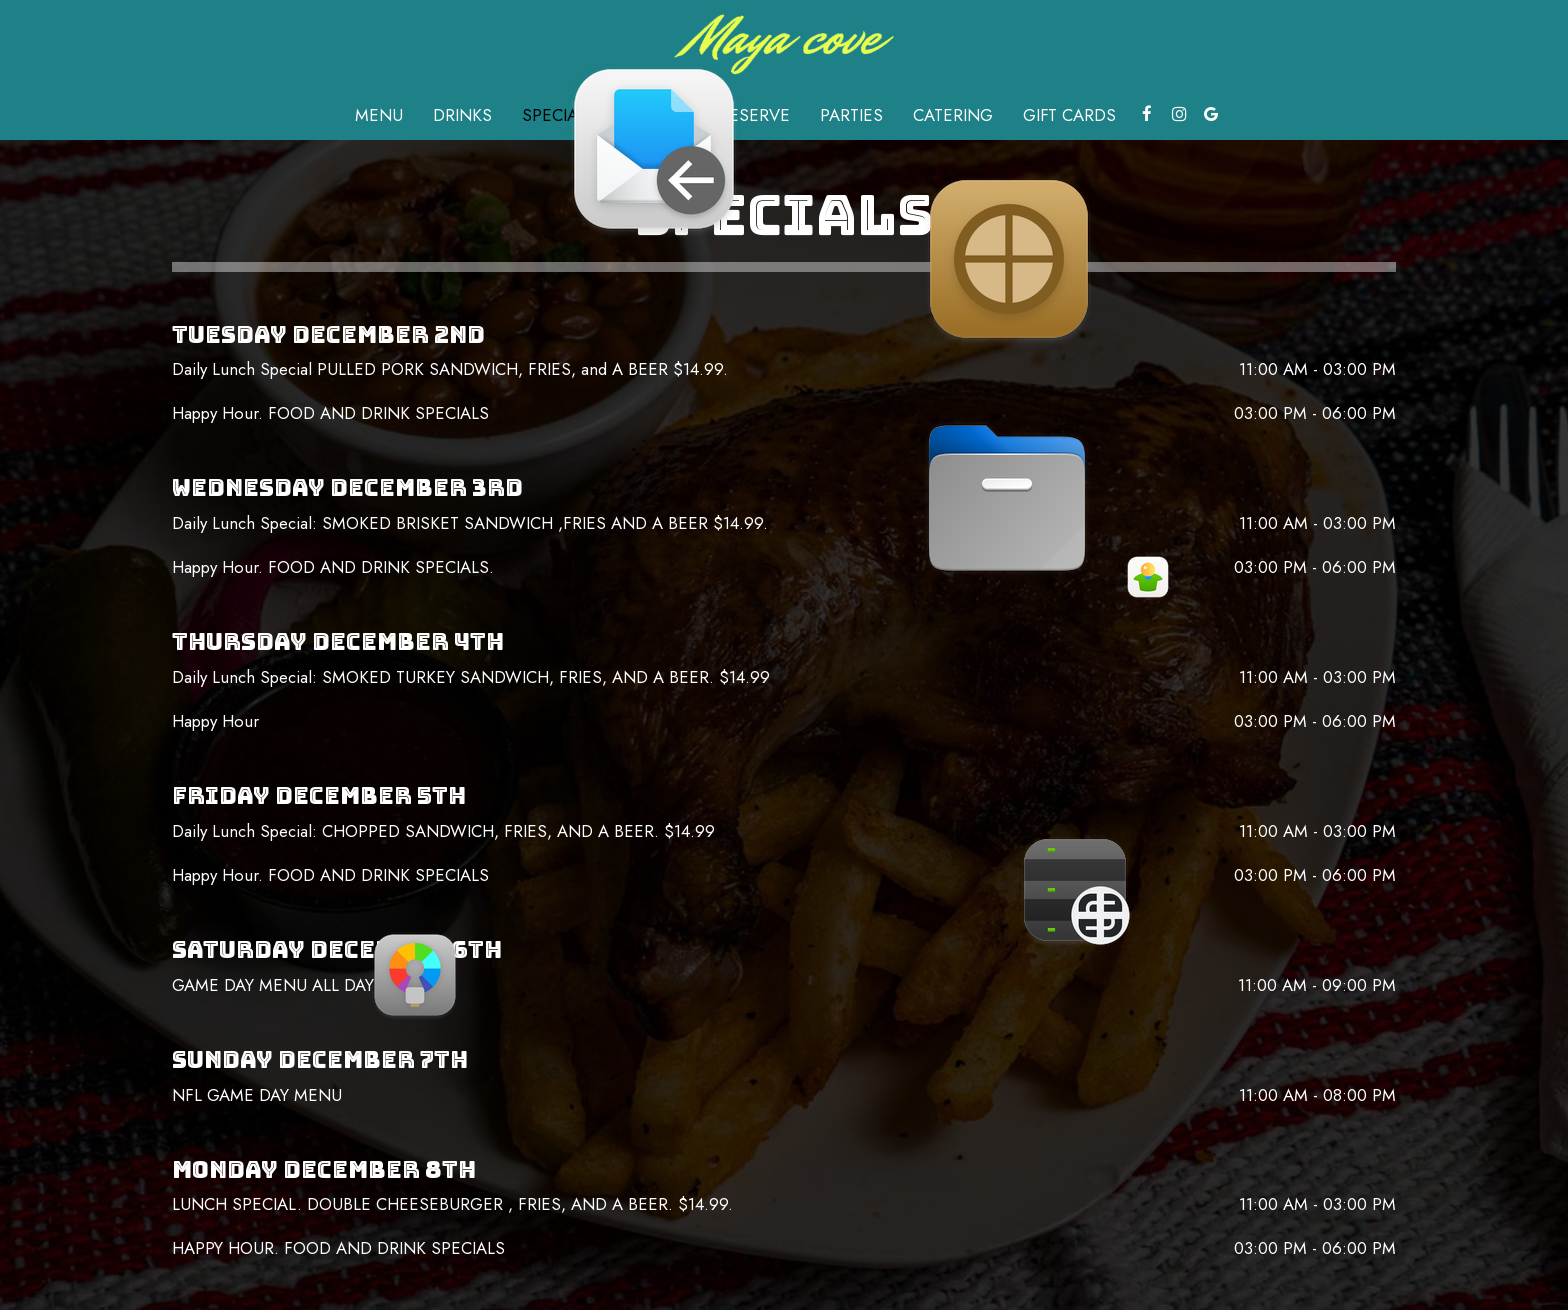  What do you see at coordinates (1075, 890) in the screenshot?
I see `configure windows network sharing settings` at bounding box center [1075, 890].